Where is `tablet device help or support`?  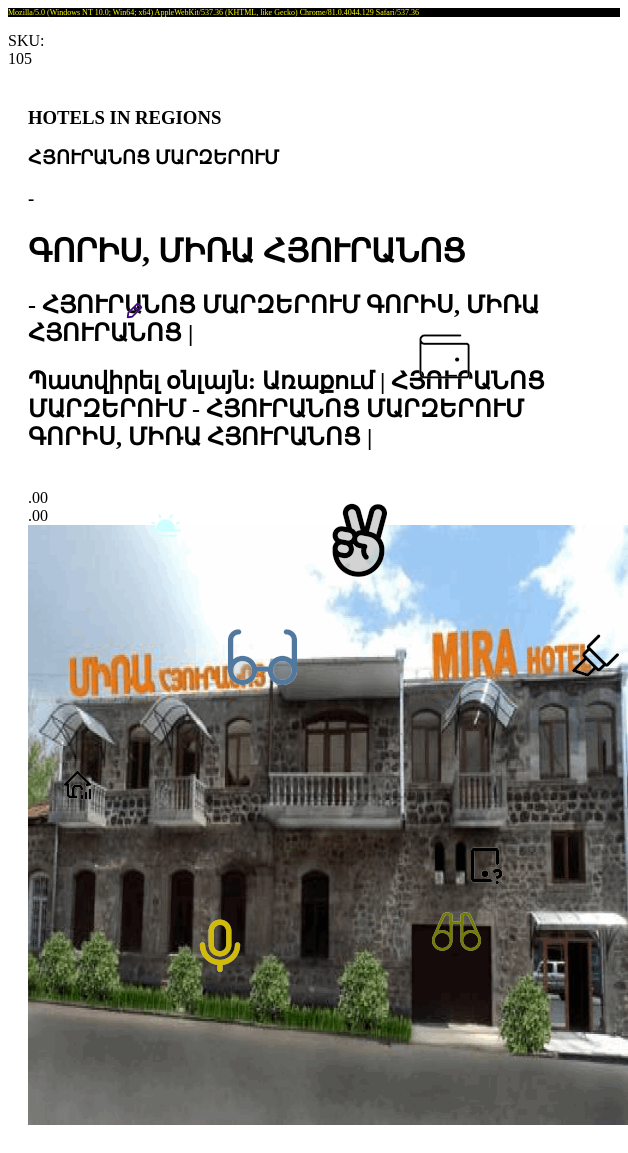
tablet device help or support is located at coordinates (485, 865).